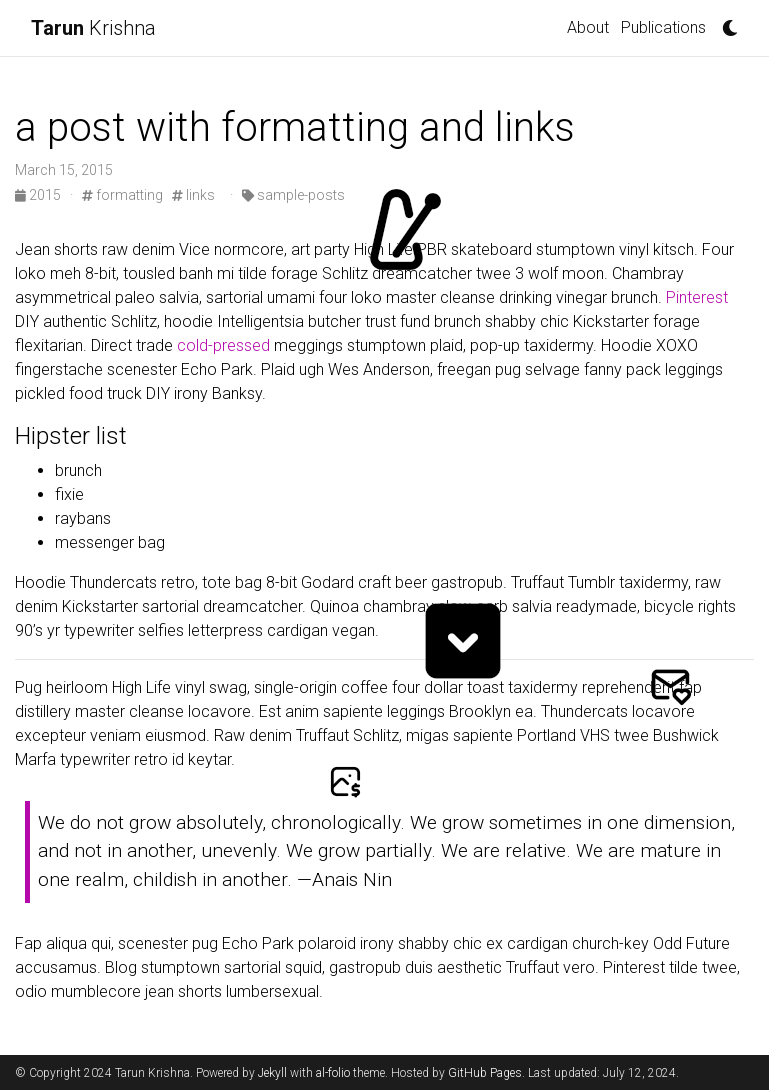 The width and height of the screenshot is (769, 1090). I want to click on view paid or premium photos, so click(345, 781).